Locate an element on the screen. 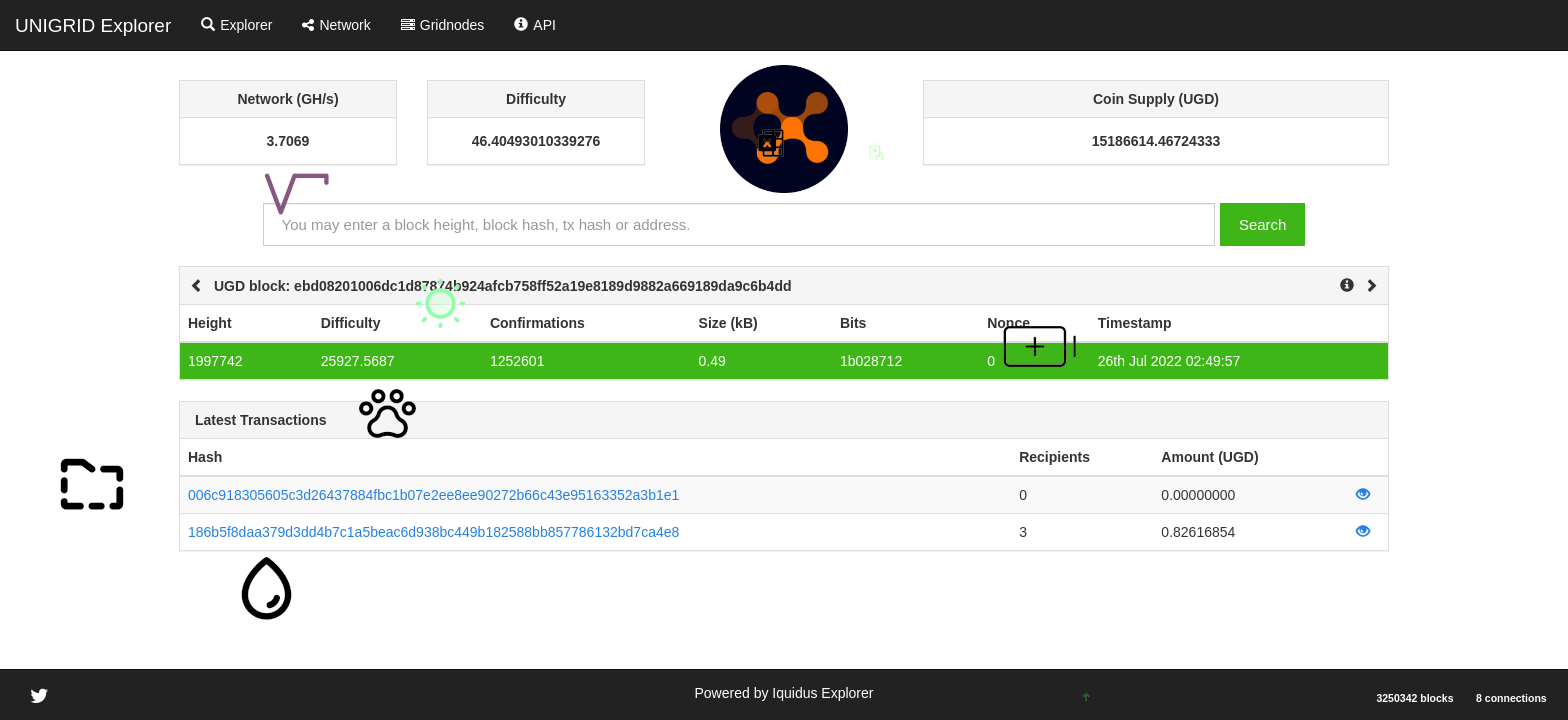  add or extend battery life is located at coordinates (1038, 346).